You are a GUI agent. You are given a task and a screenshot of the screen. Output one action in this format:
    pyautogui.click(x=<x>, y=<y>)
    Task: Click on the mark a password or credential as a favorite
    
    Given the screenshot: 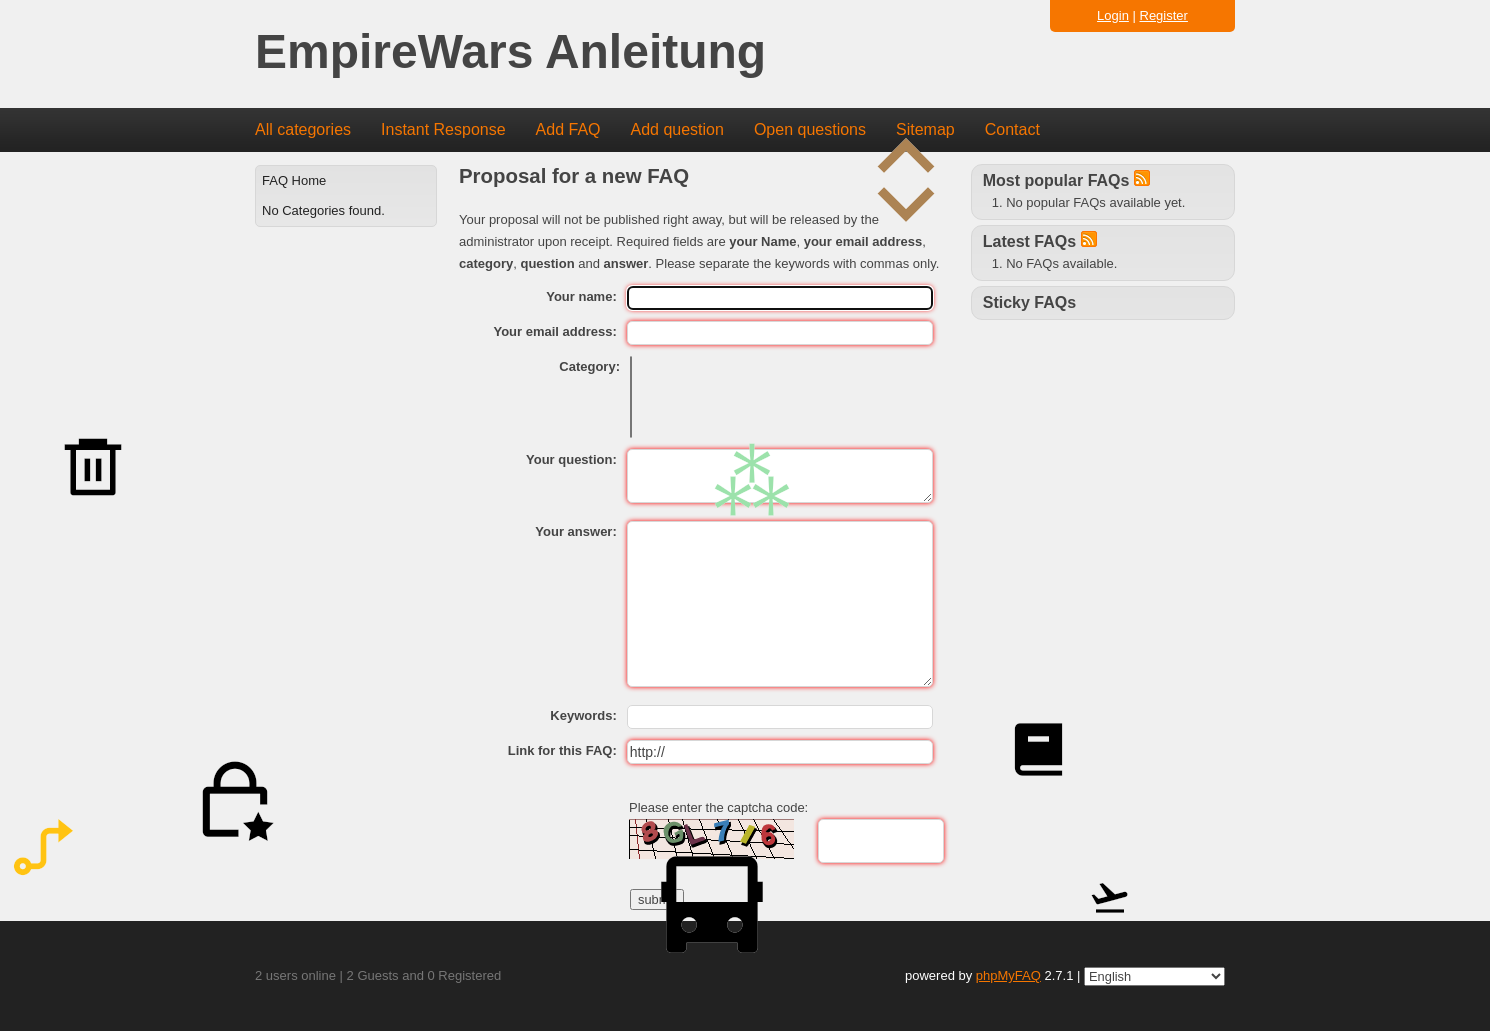 What is the action you would take?
    pyautogui.click(x=235, y=801)
    